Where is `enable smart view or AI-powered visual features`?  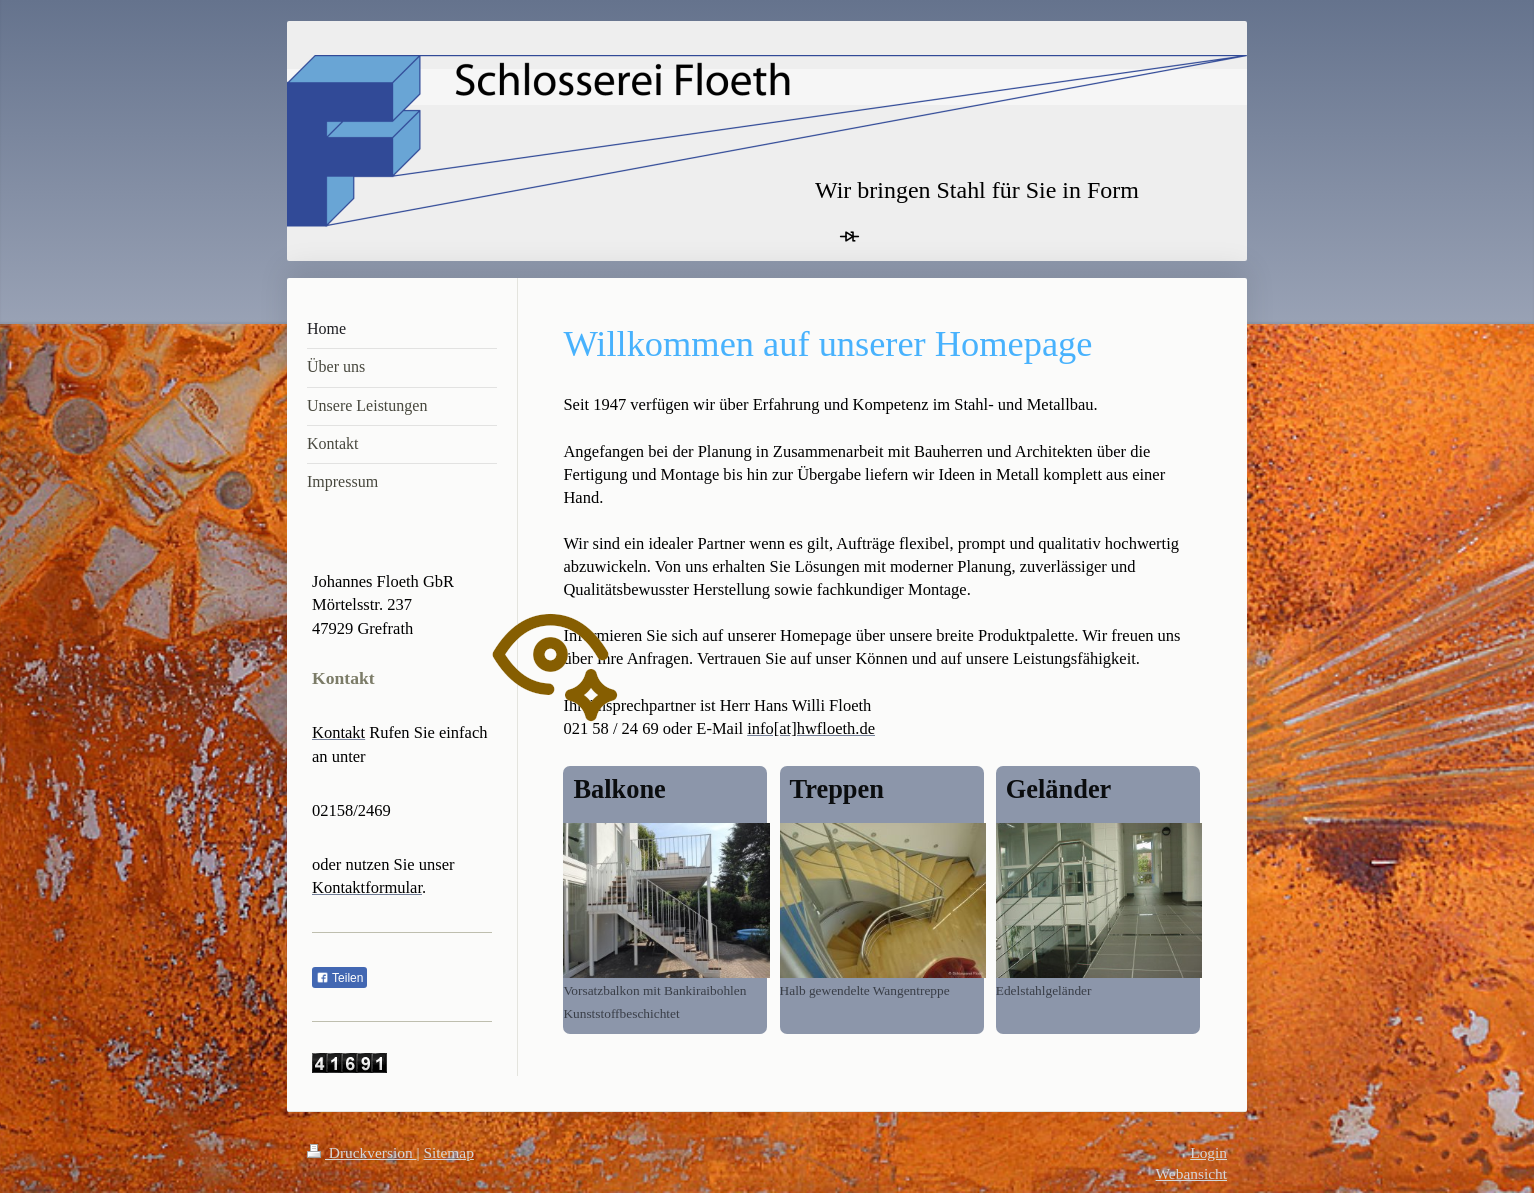 enable smart view or AI-powered visual features is located at coordinates (550, 654).